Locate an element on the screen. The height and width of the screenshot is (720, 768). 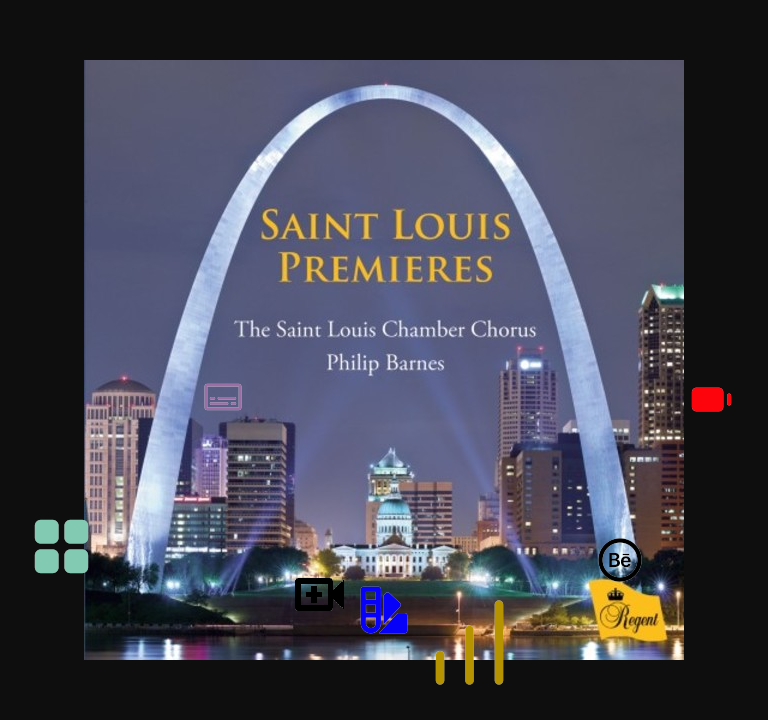
access color palette or theme settings is located at coordinates (384, 610).